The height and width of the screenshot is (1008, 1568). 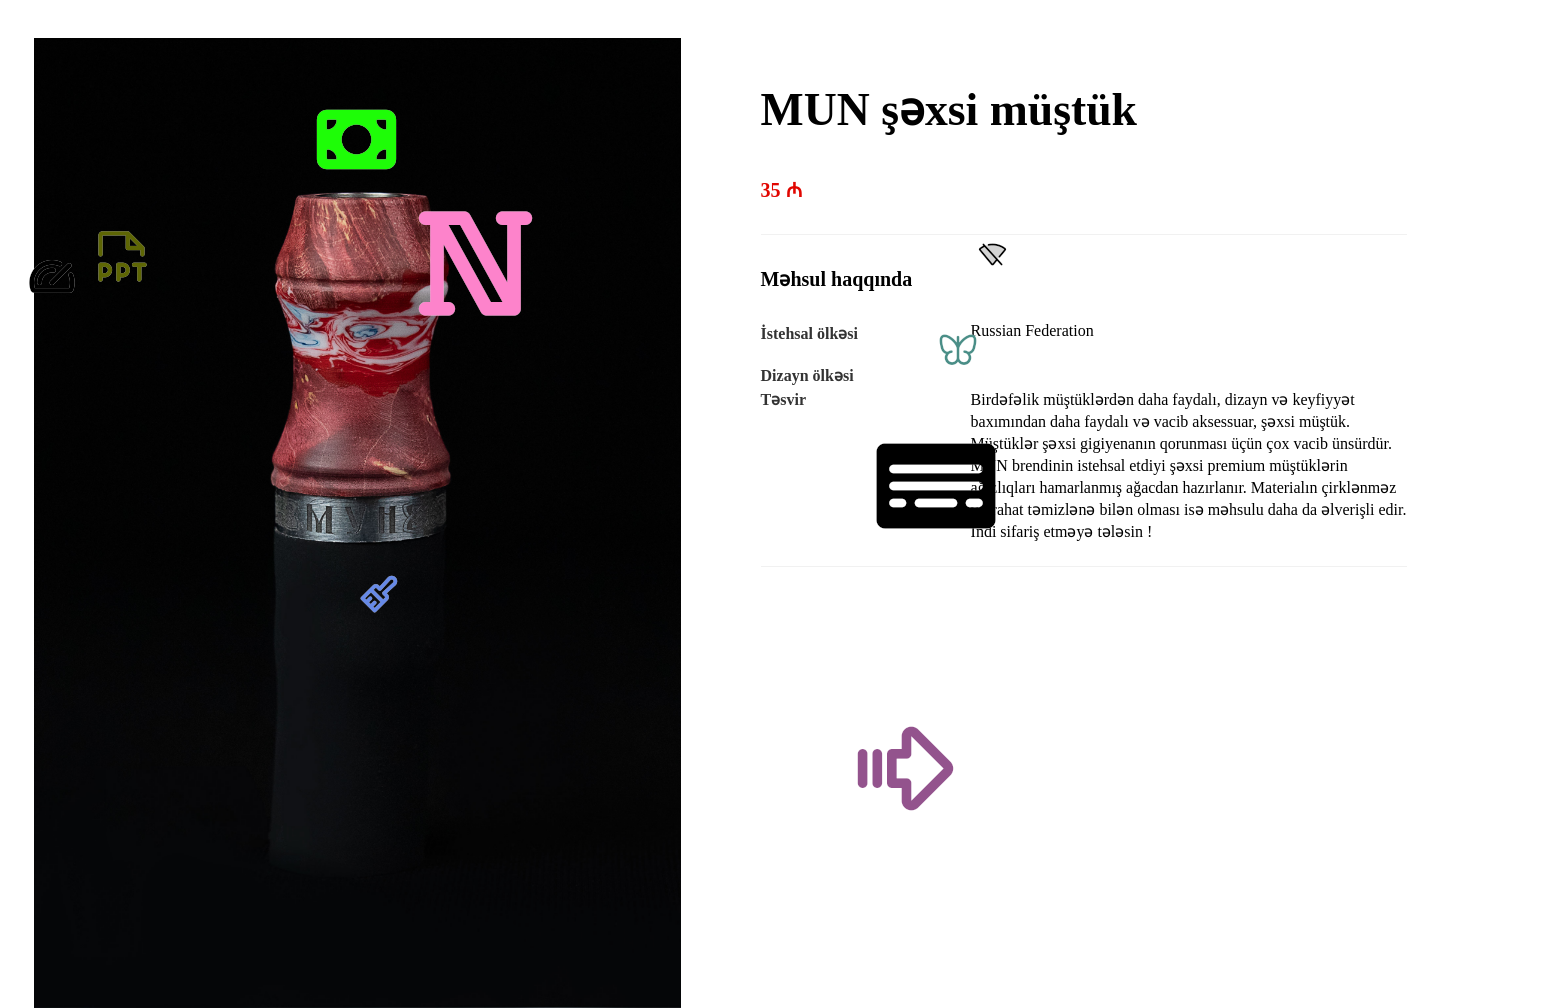 I want to click on view performance or speed metrics, so click(x=52, y=278).